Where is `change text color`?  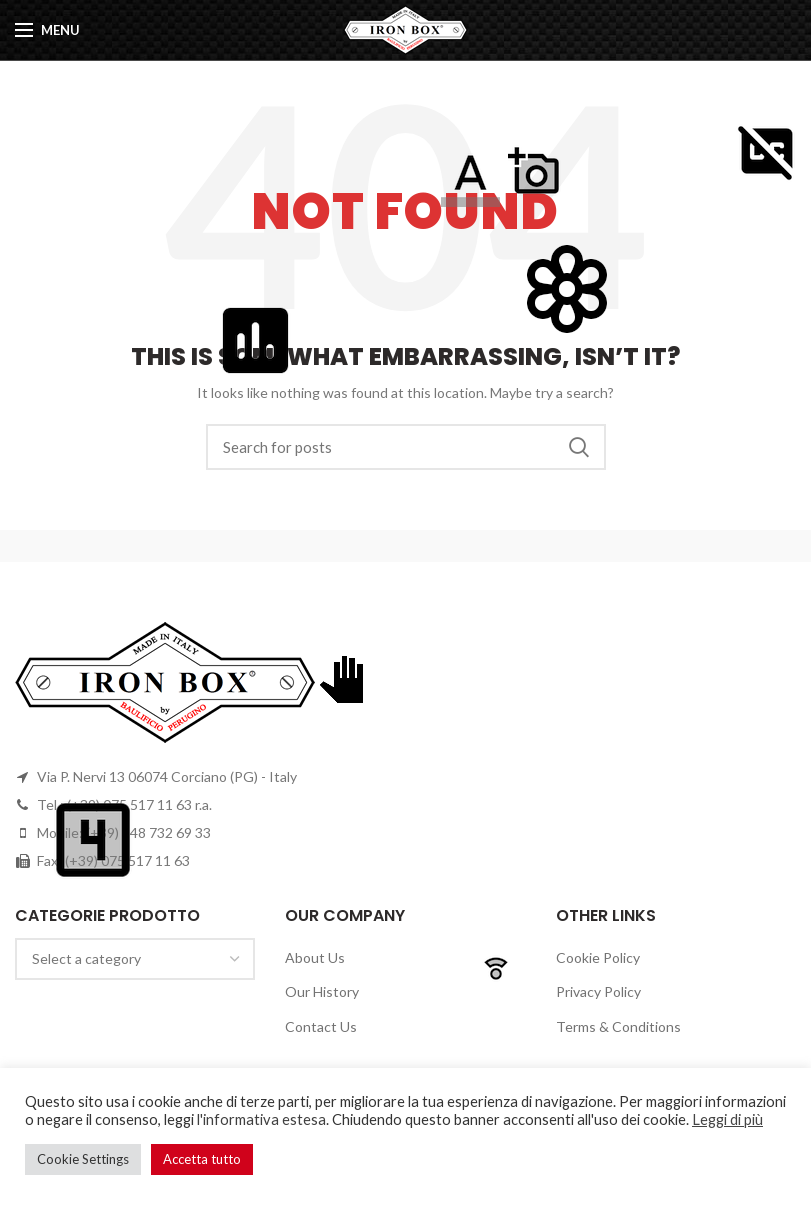
change text color is located at coordinates (470, 177).